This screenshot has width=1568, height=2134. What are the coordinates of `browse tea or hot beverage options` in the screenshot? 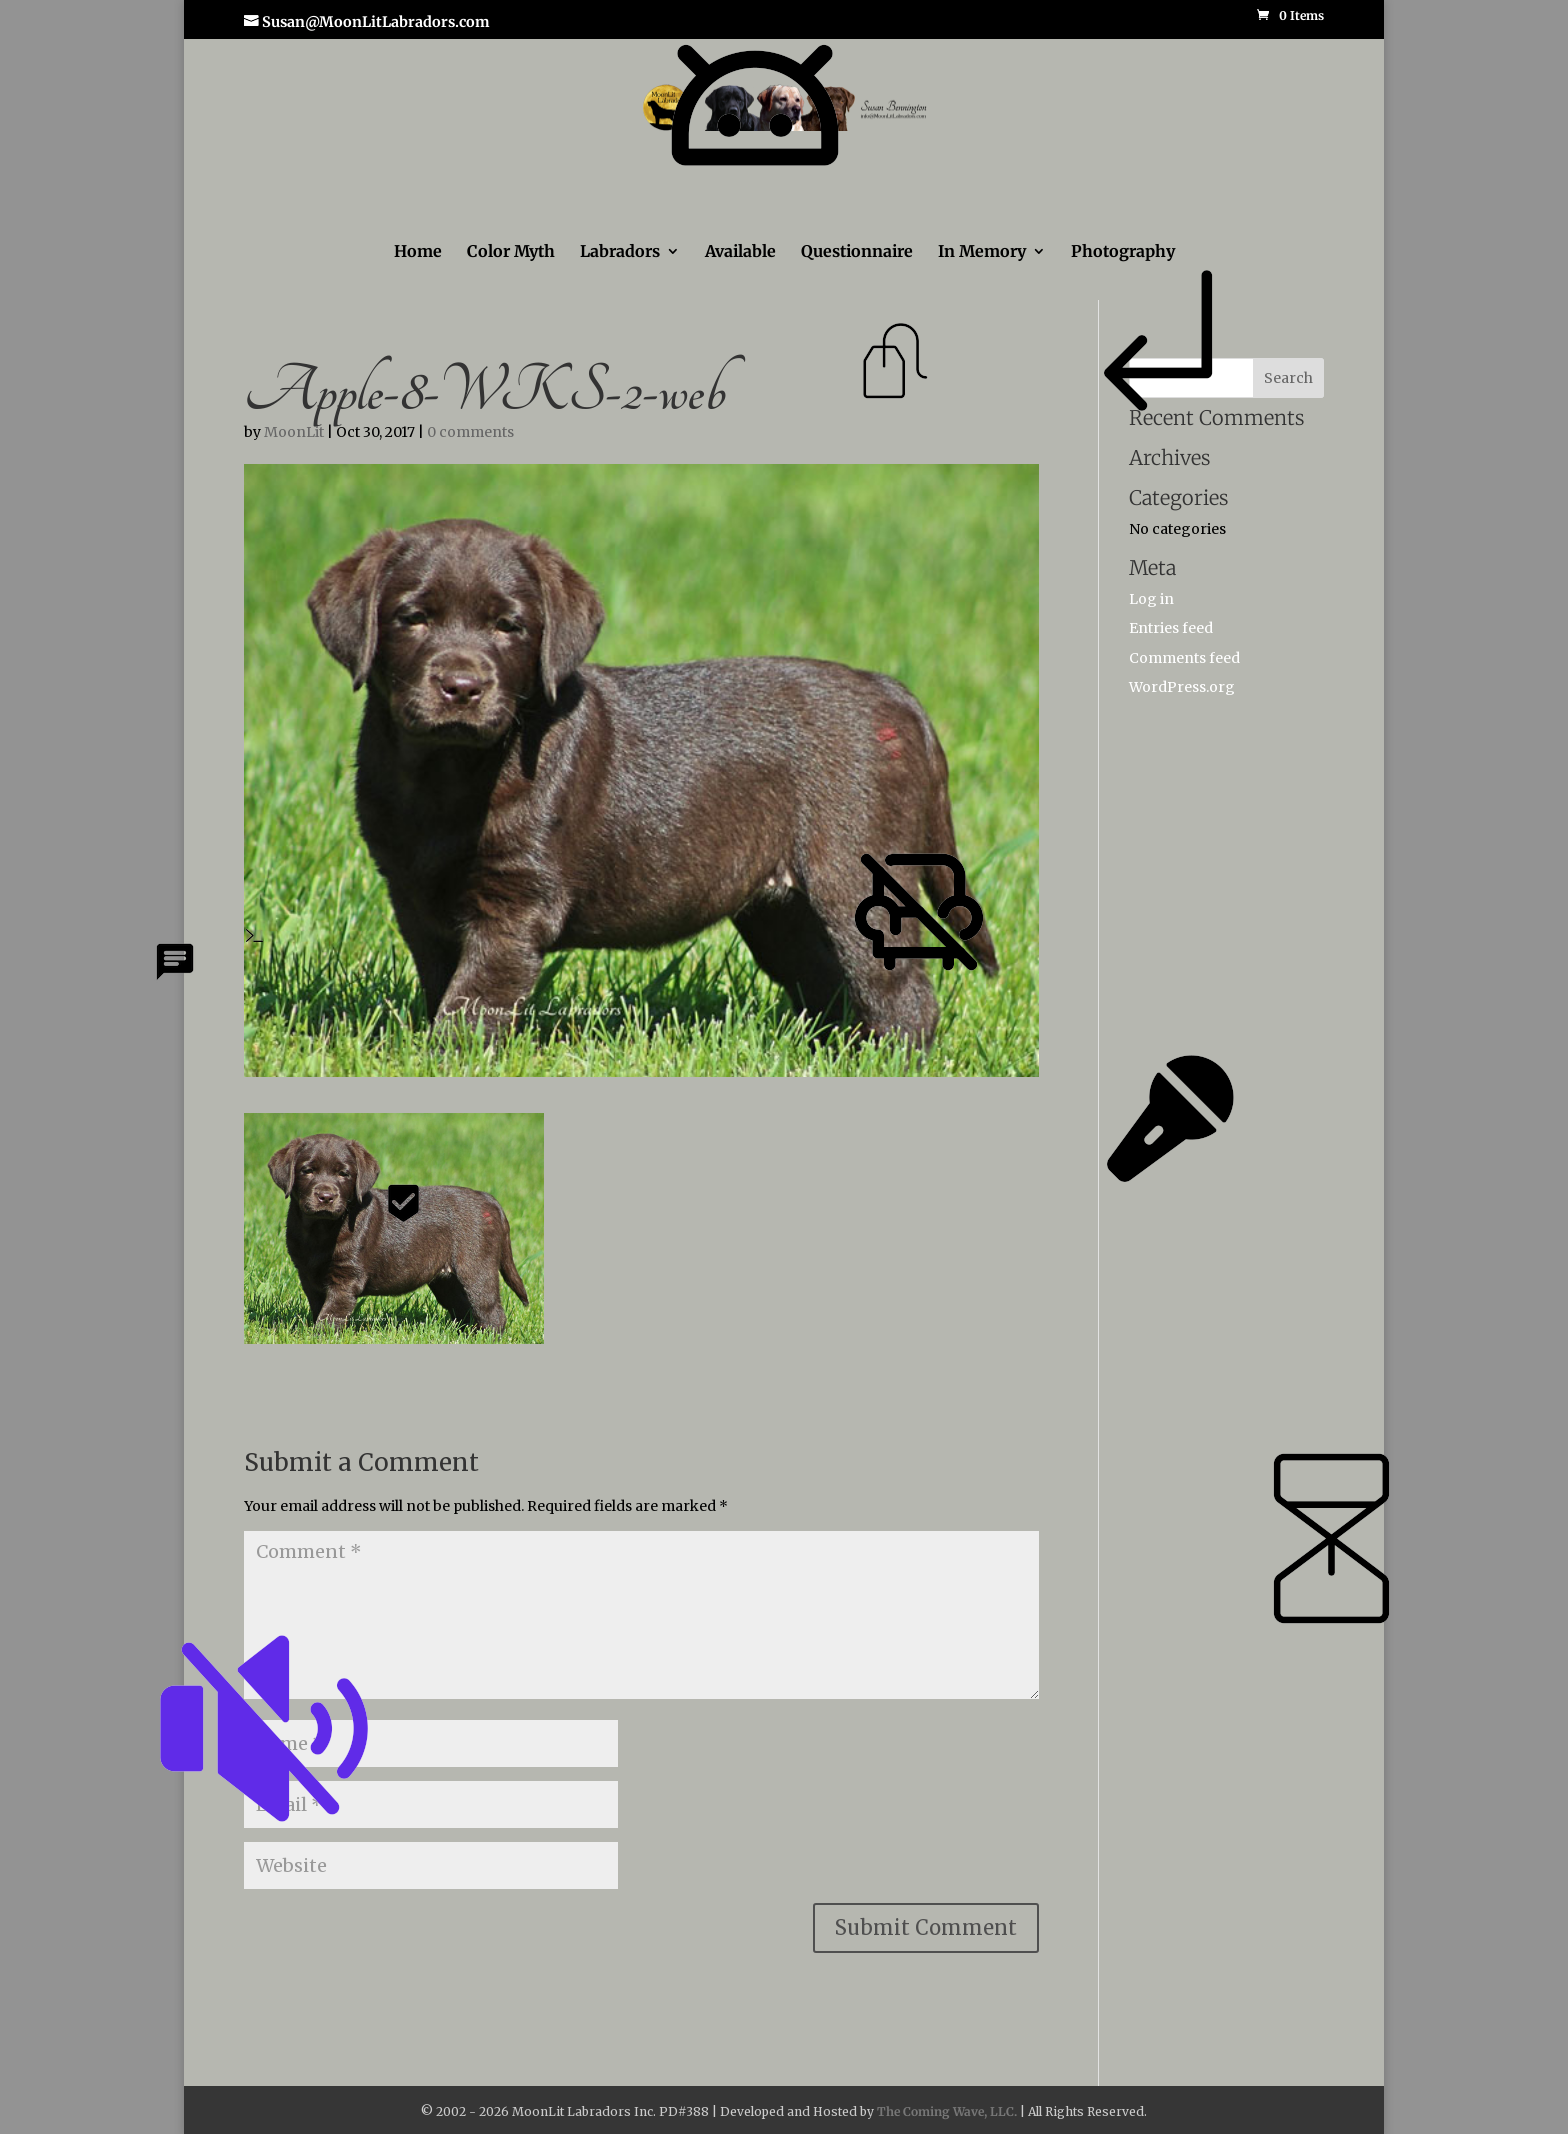 It's located at (892, 363).